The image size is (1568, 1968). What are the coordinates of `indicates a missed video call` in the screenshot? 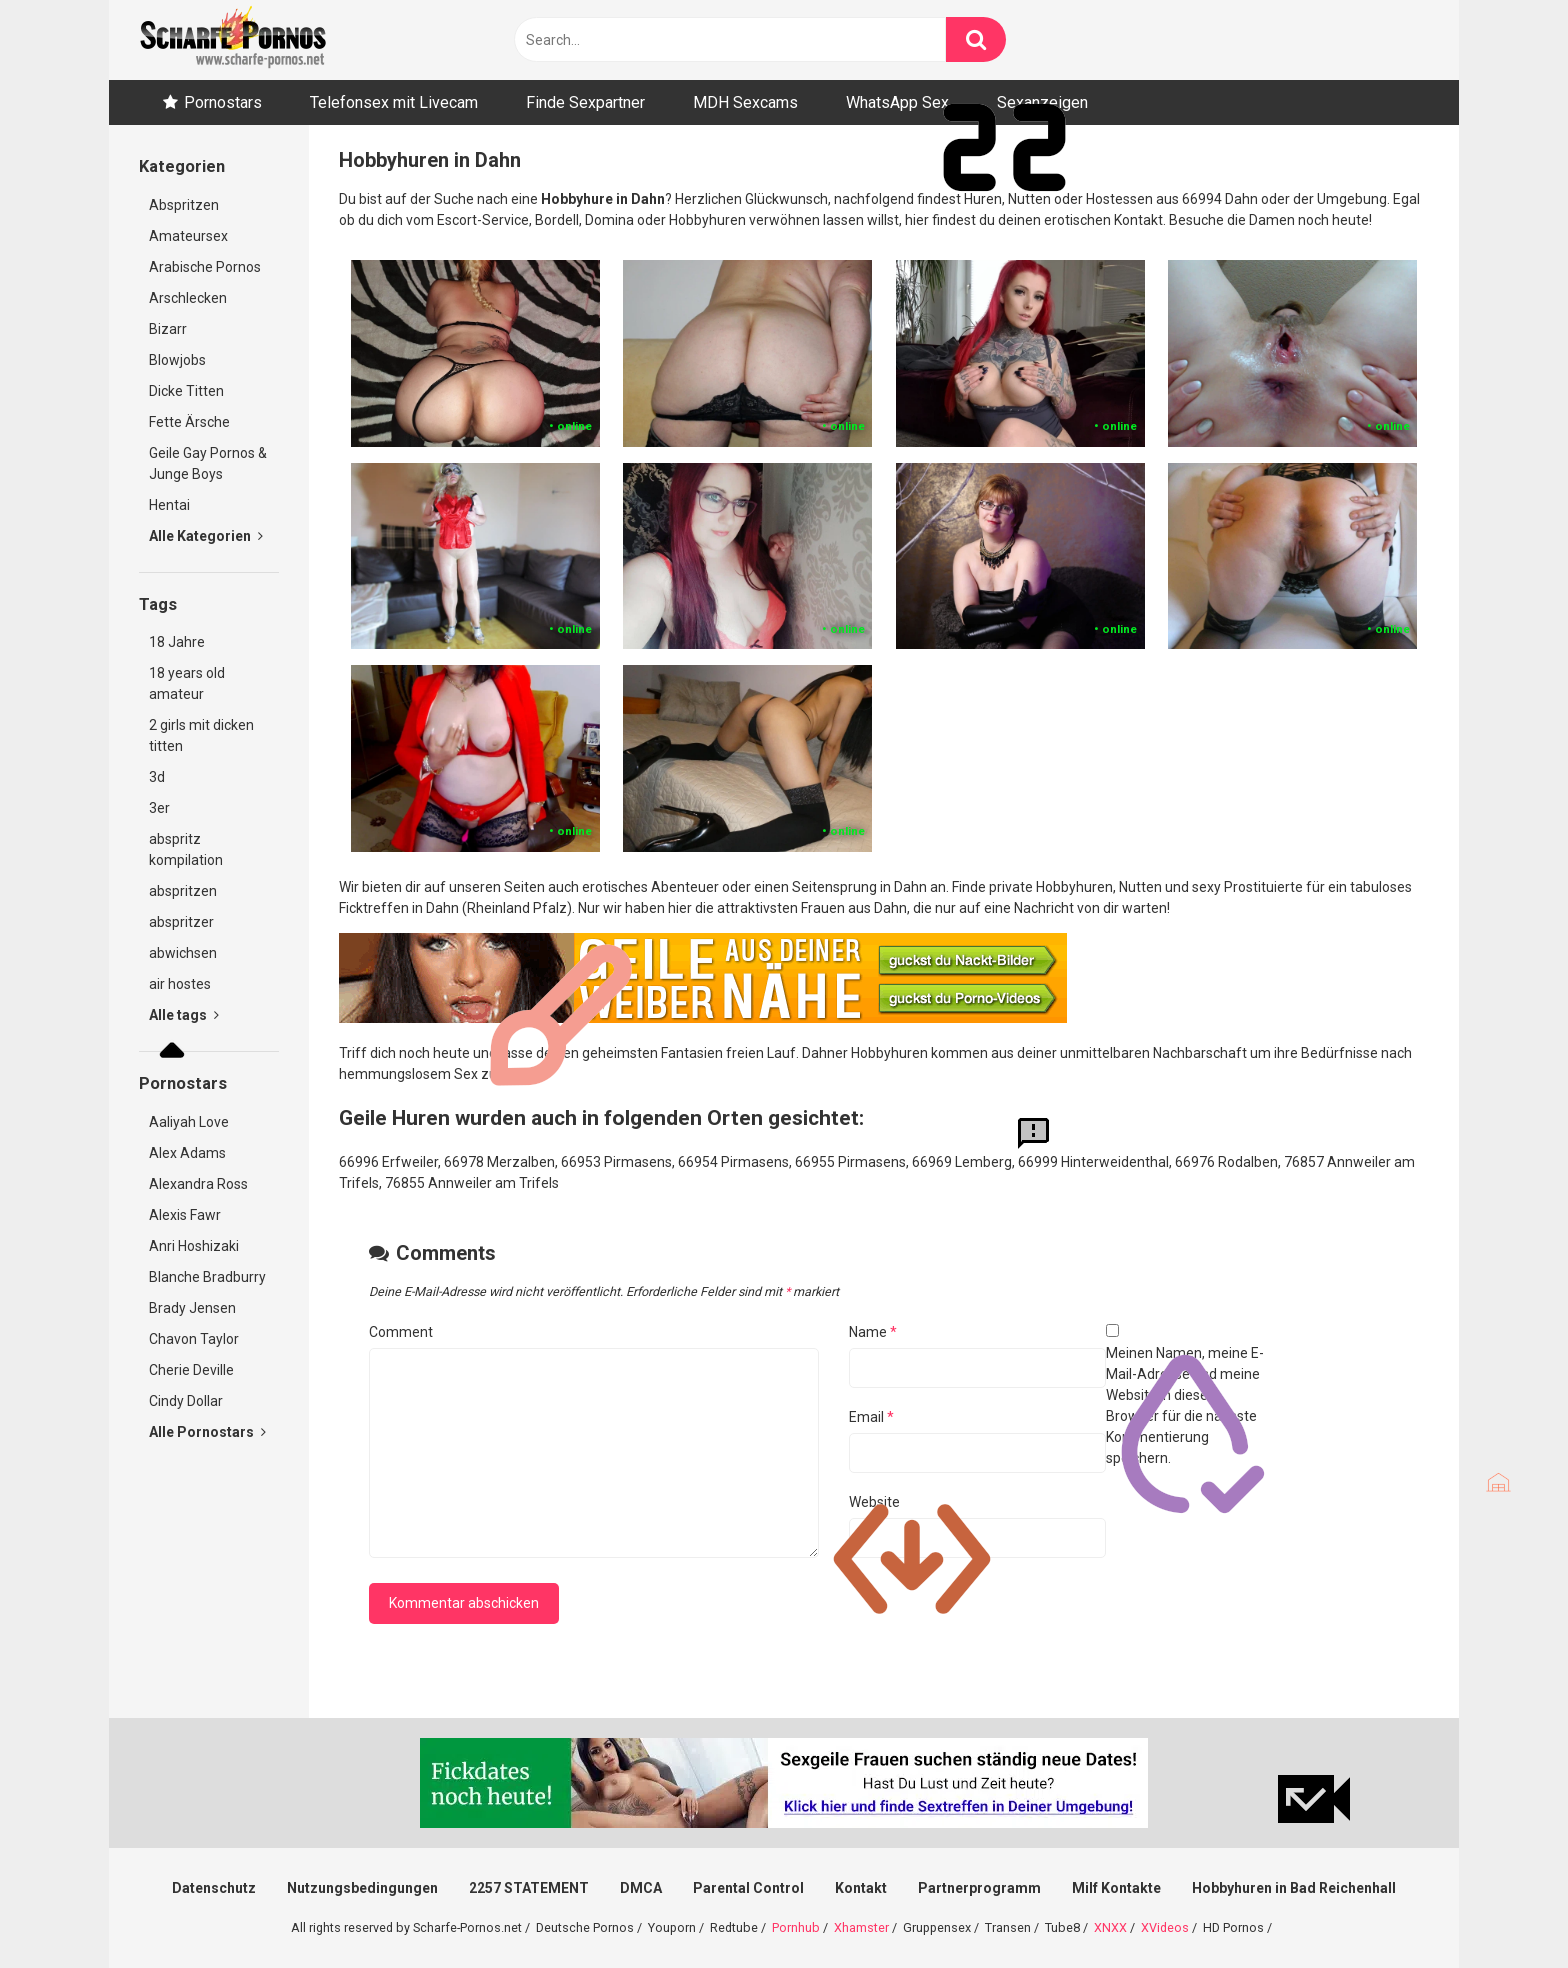 It's located at (1314, 1799).